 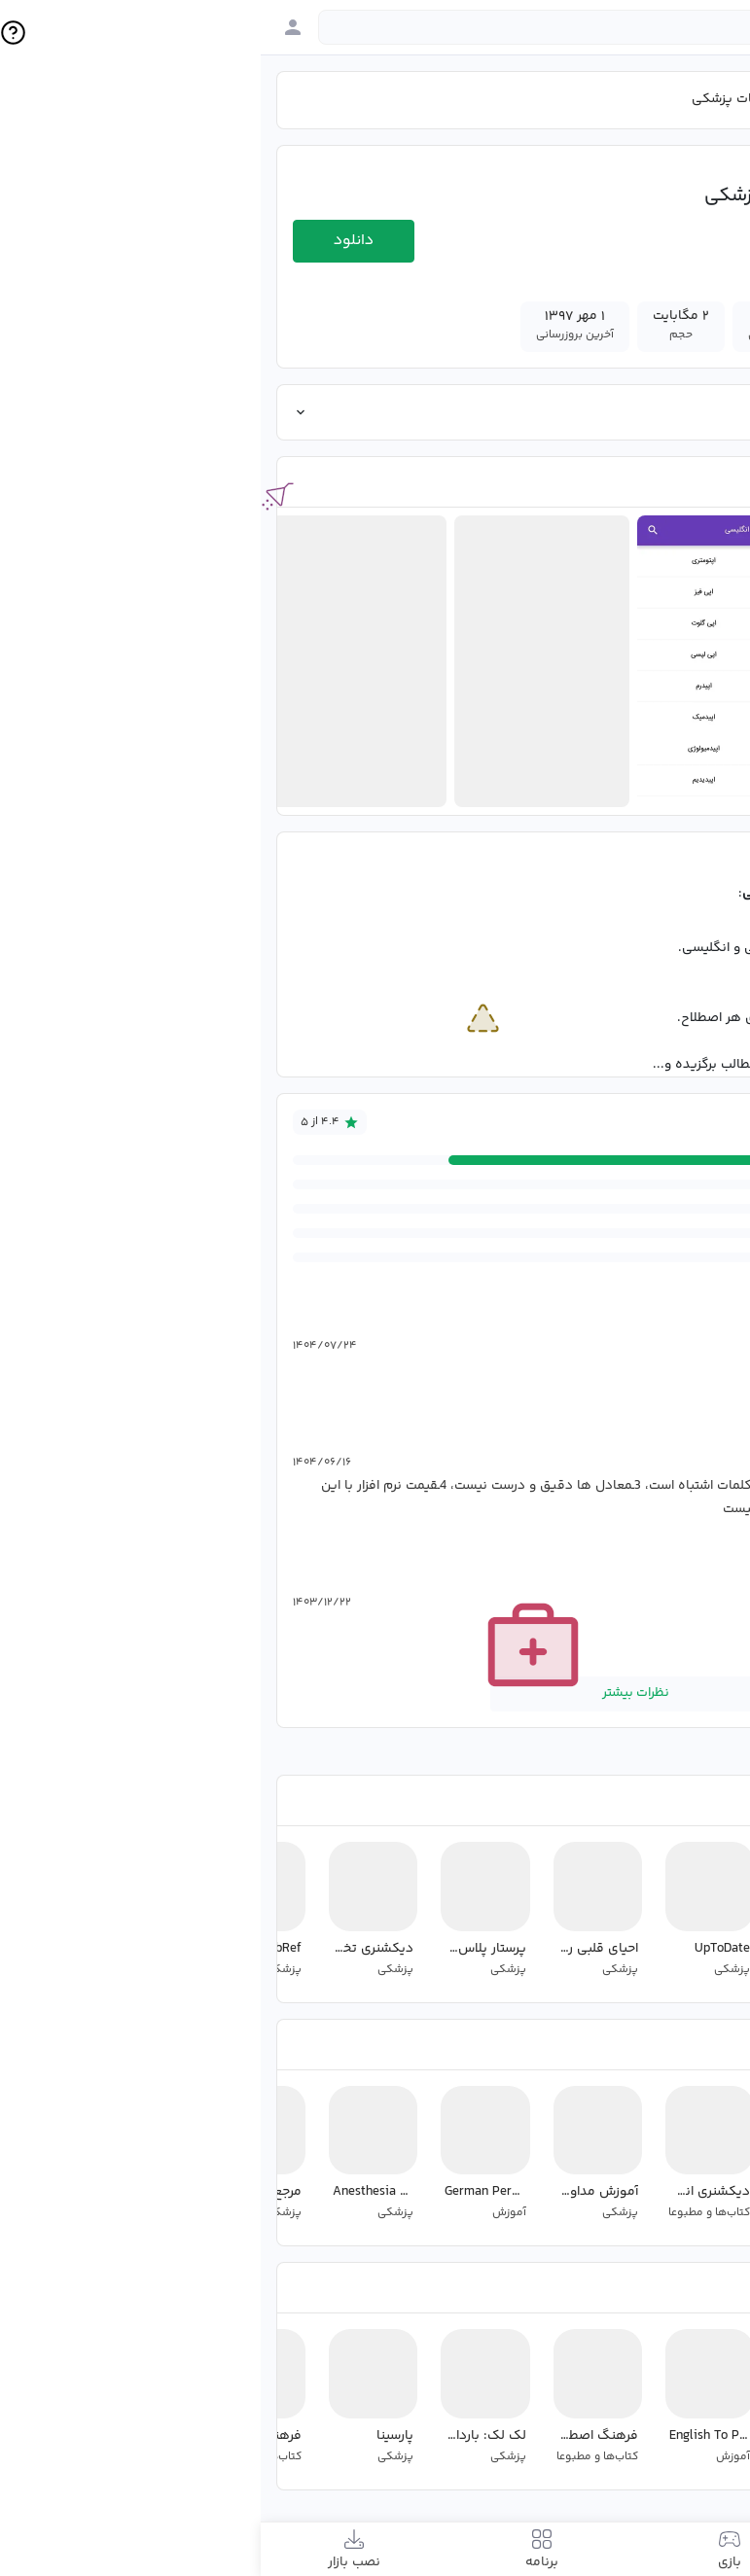 I want to click on access help or support information, so click(x=13, y=32).